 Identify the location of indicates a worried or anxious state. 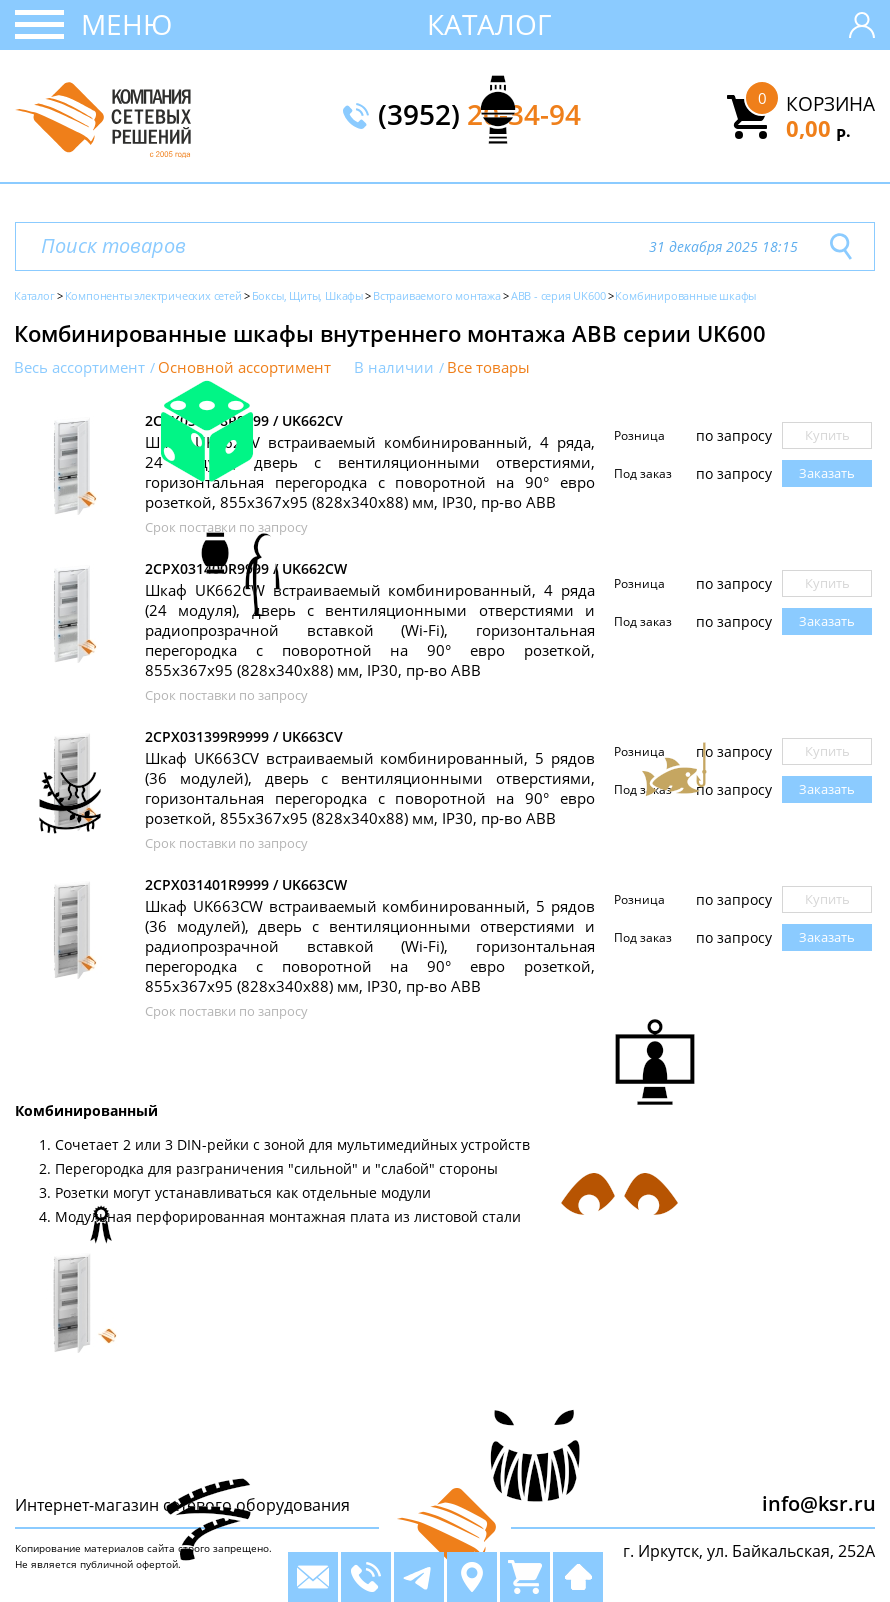
(618, 1198).